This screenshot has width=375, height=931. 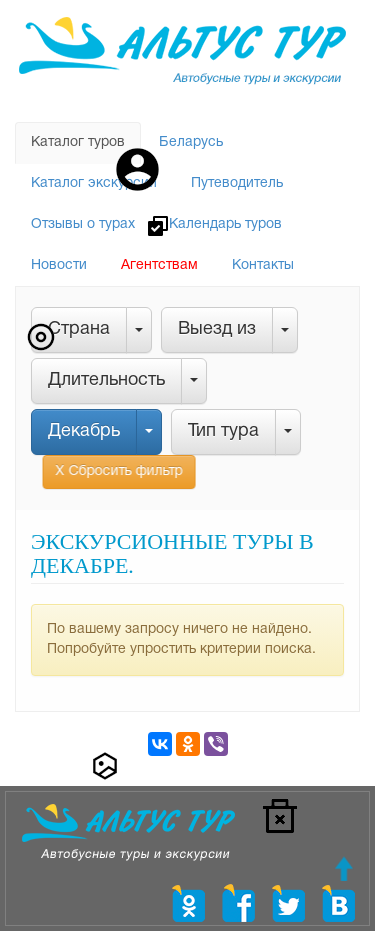 I want to click on view NFT collection or digital assets, so click(x=105, y=766).